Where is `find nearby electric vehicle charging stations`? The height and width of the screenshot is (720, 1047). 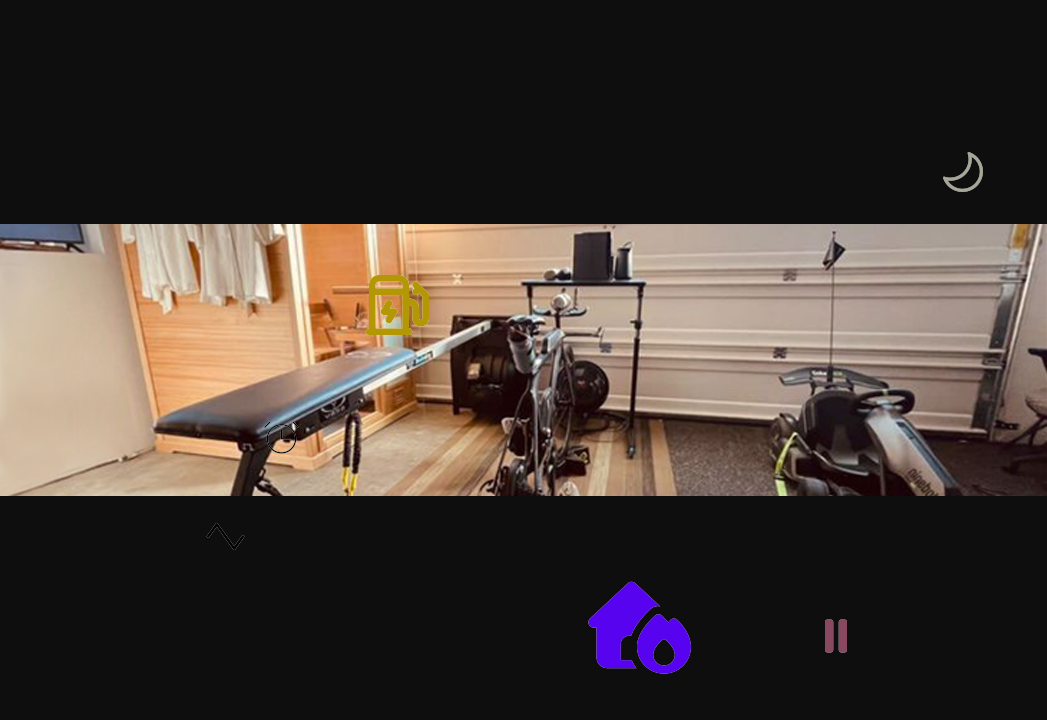 find nearby electric vehicle charging stations is located at coordinates (399, 305).